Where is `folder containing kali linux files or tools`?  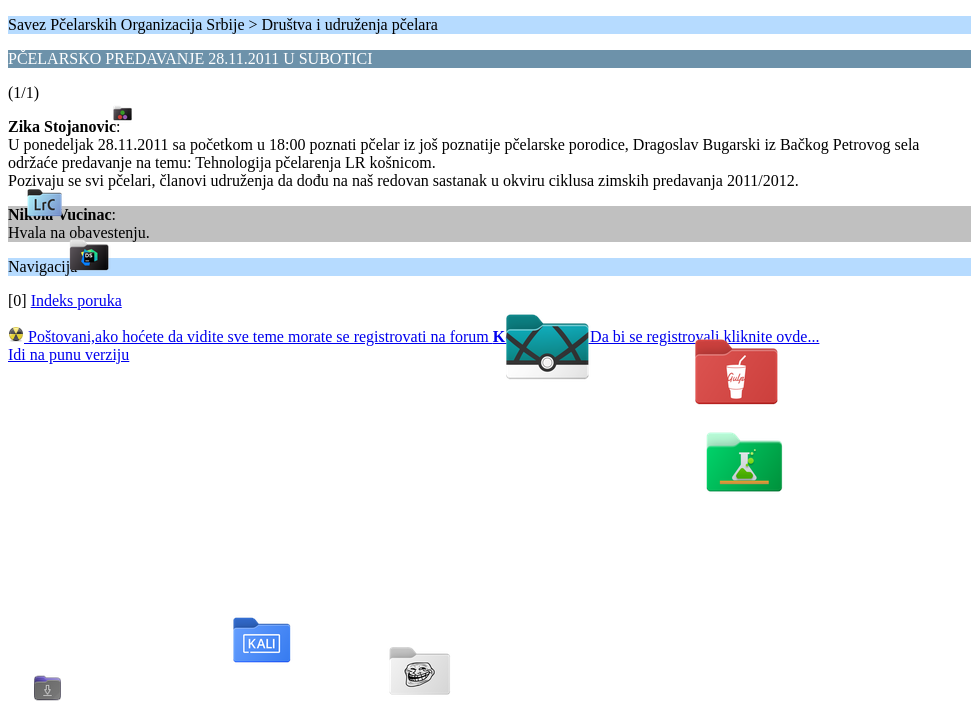
folder containing kali linux files or tools is located at coordinates (261, 641).